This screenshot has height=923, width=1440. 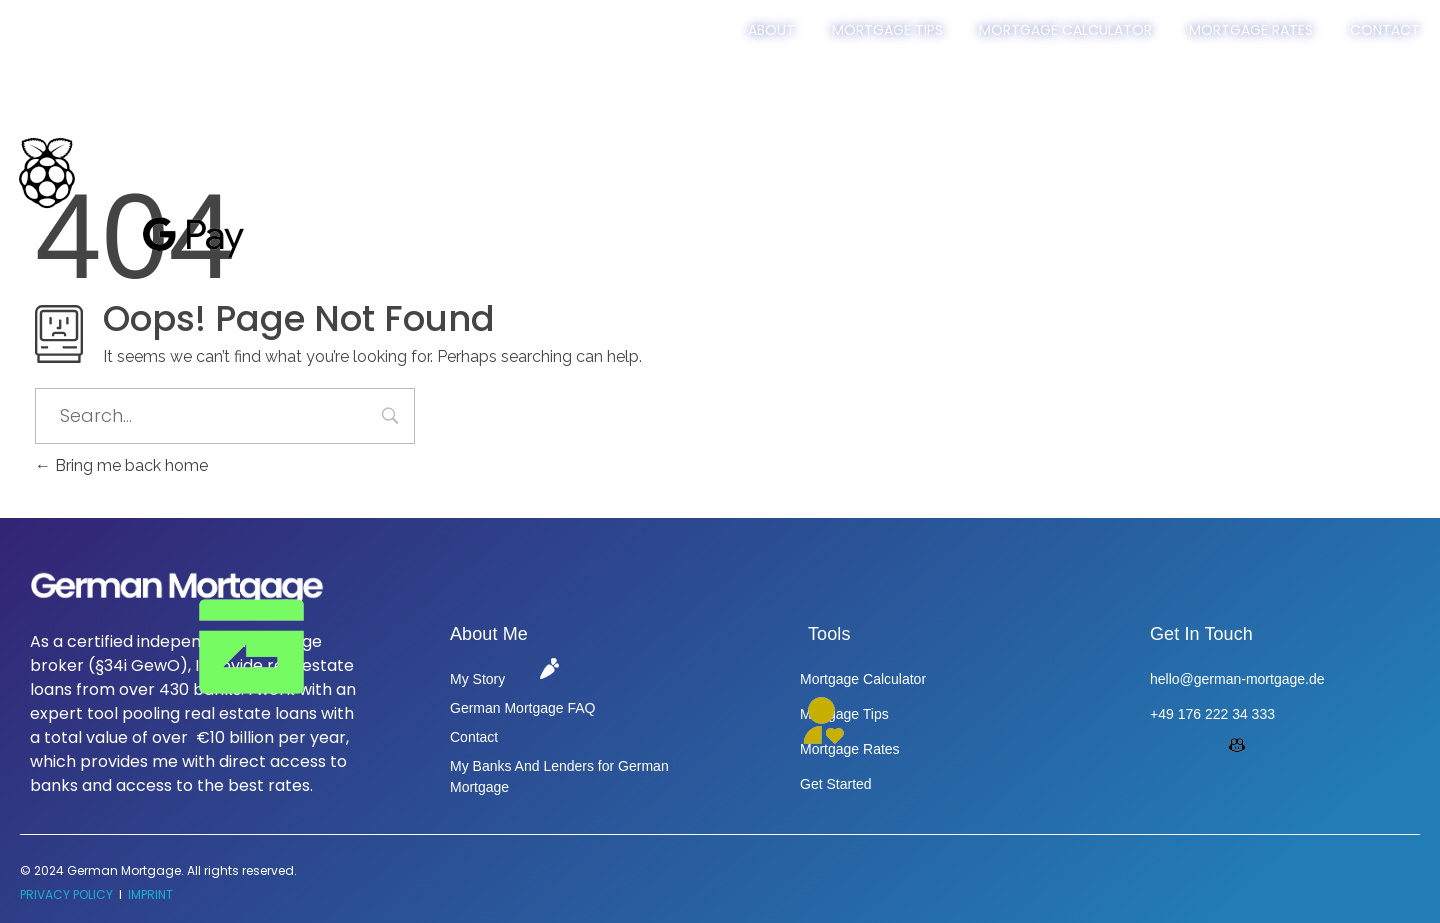 What do you see at coordinates (549, 668) in the screenshot?
I see `open the Instacart app` at bounding box center [549, 668].